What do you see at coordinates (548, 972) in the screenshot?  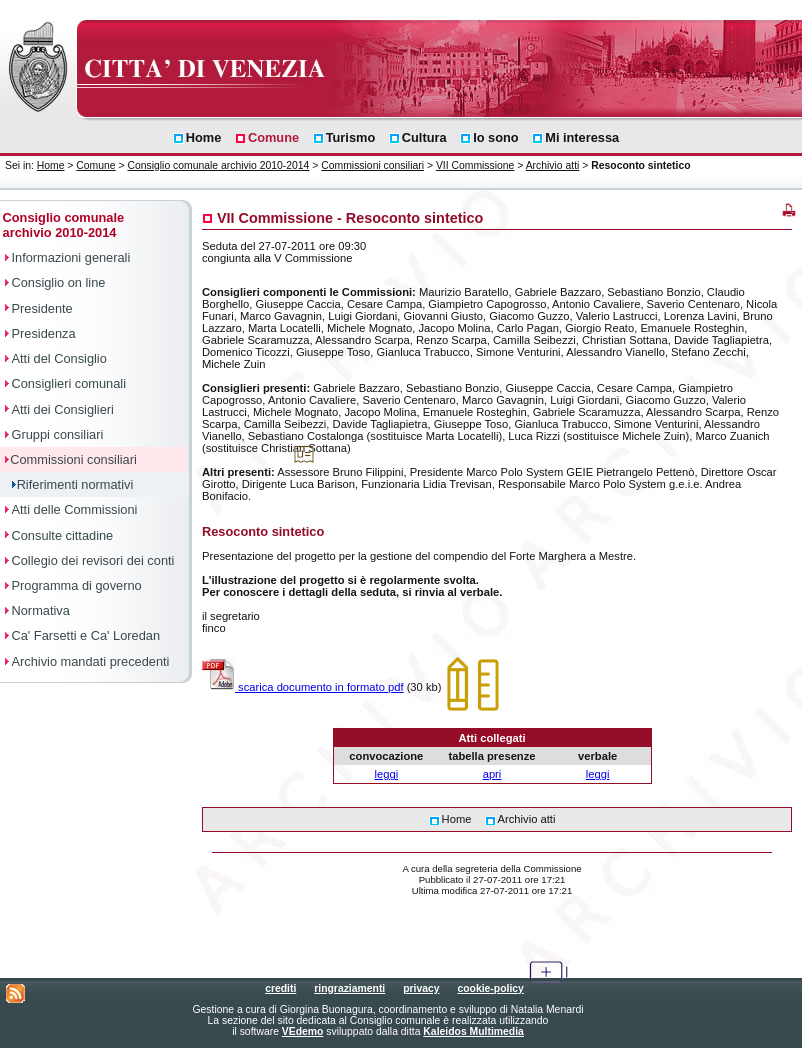 I see `add or extend battery life` at bounding box center [548, 972].